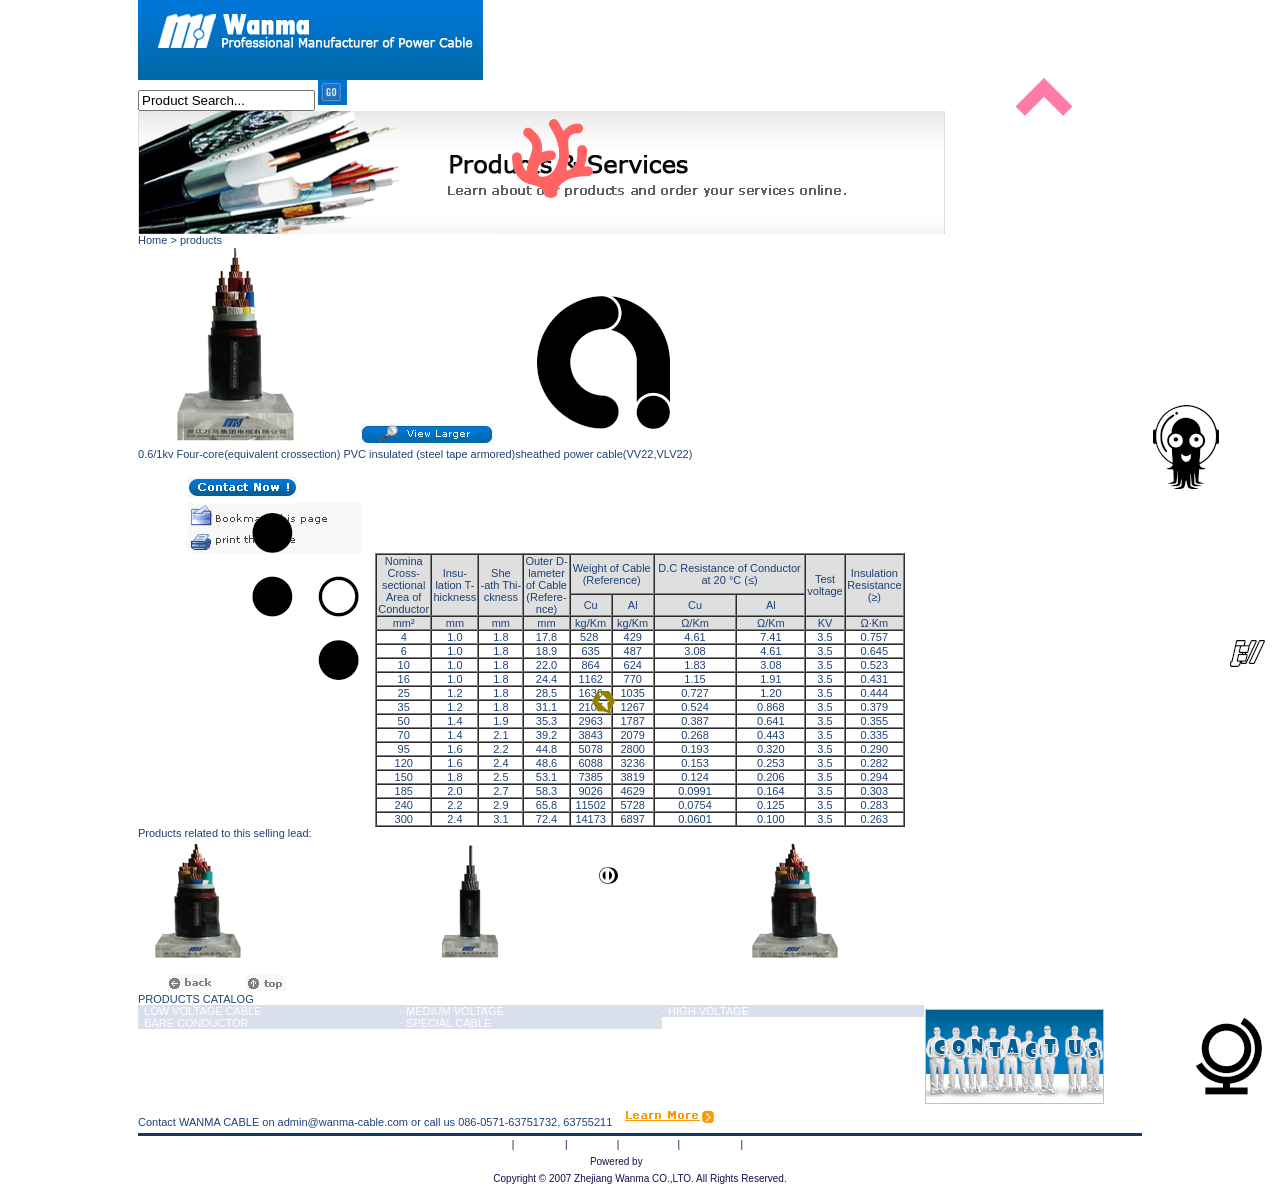  Describe the element at coordinates (608, 875) in the screenshot. I see `pay with Diners Club credit card` at that location.